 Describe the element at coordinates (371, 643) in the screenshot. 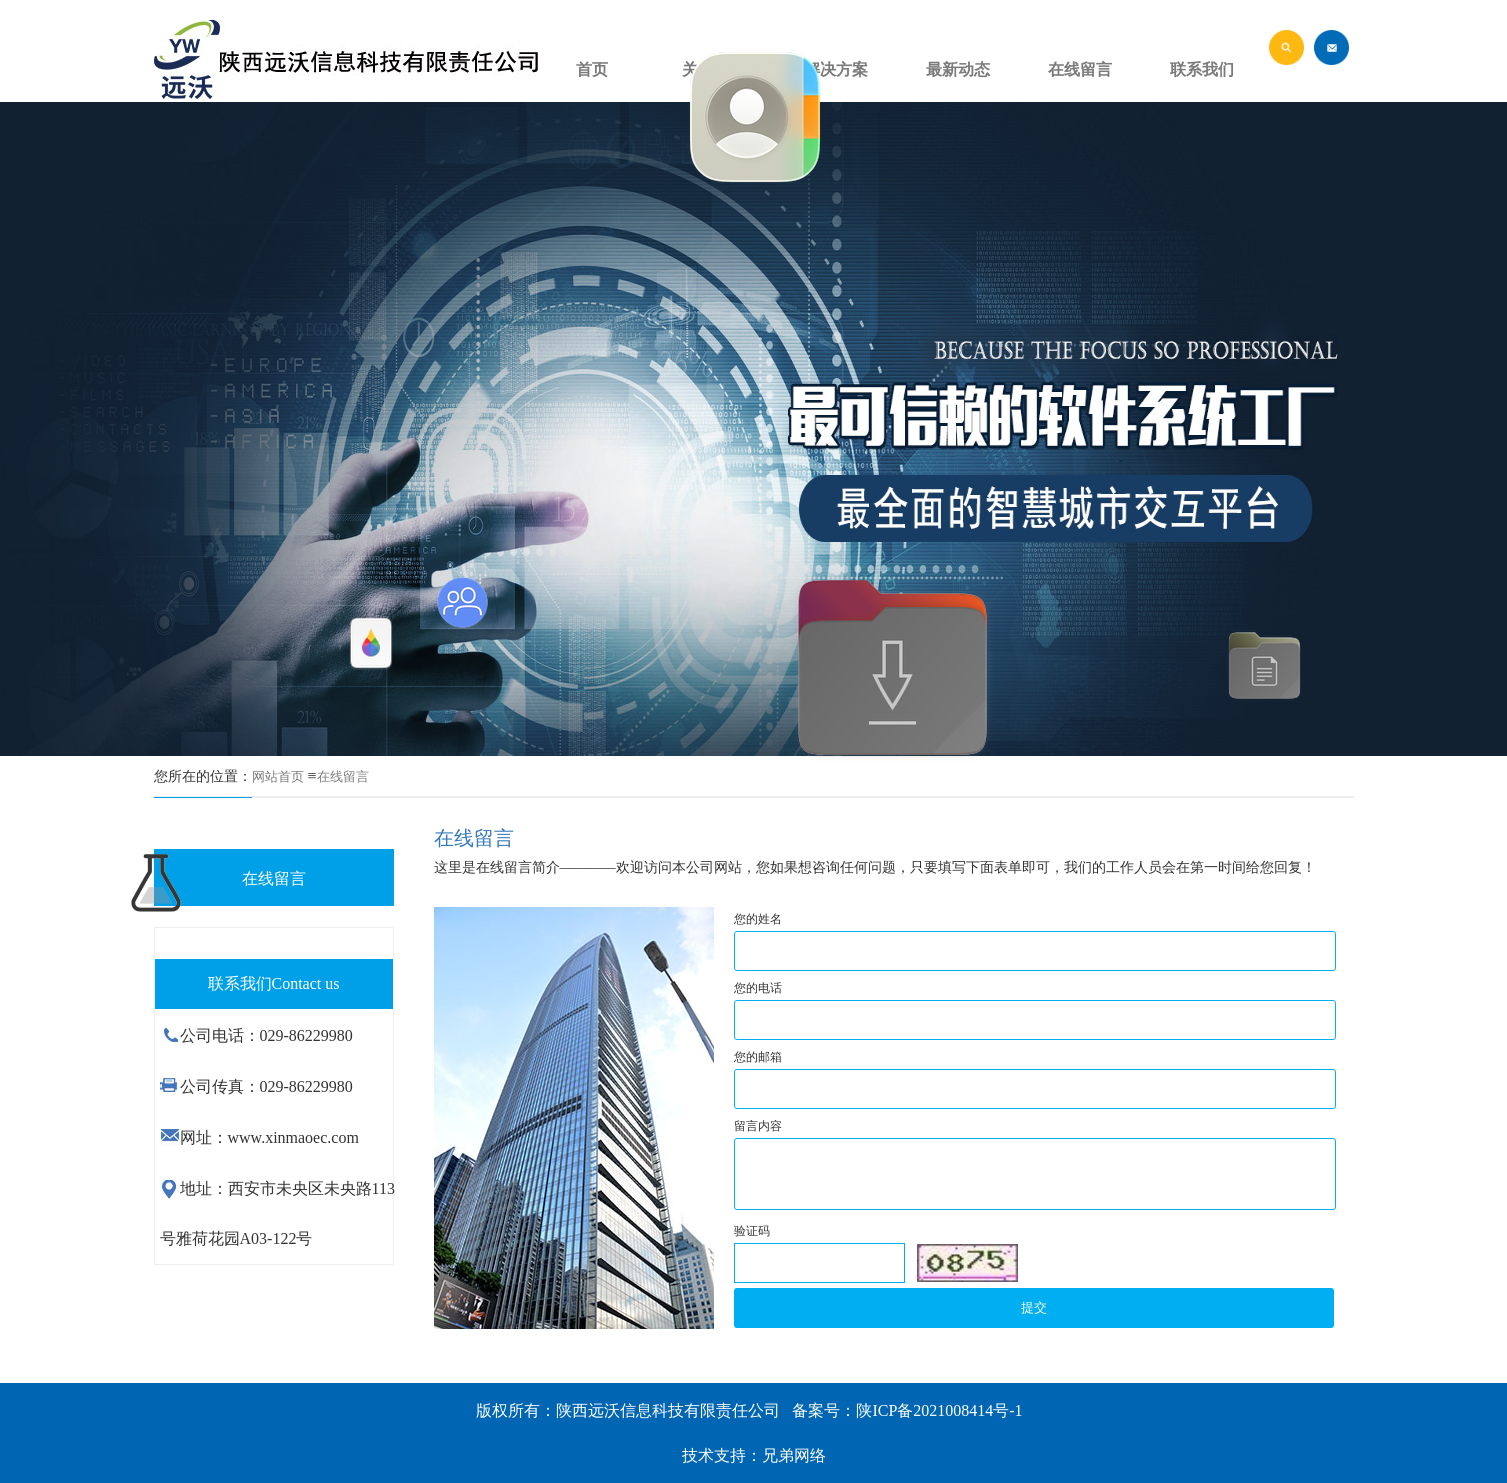

I see `an ICC color profile file` at that location.